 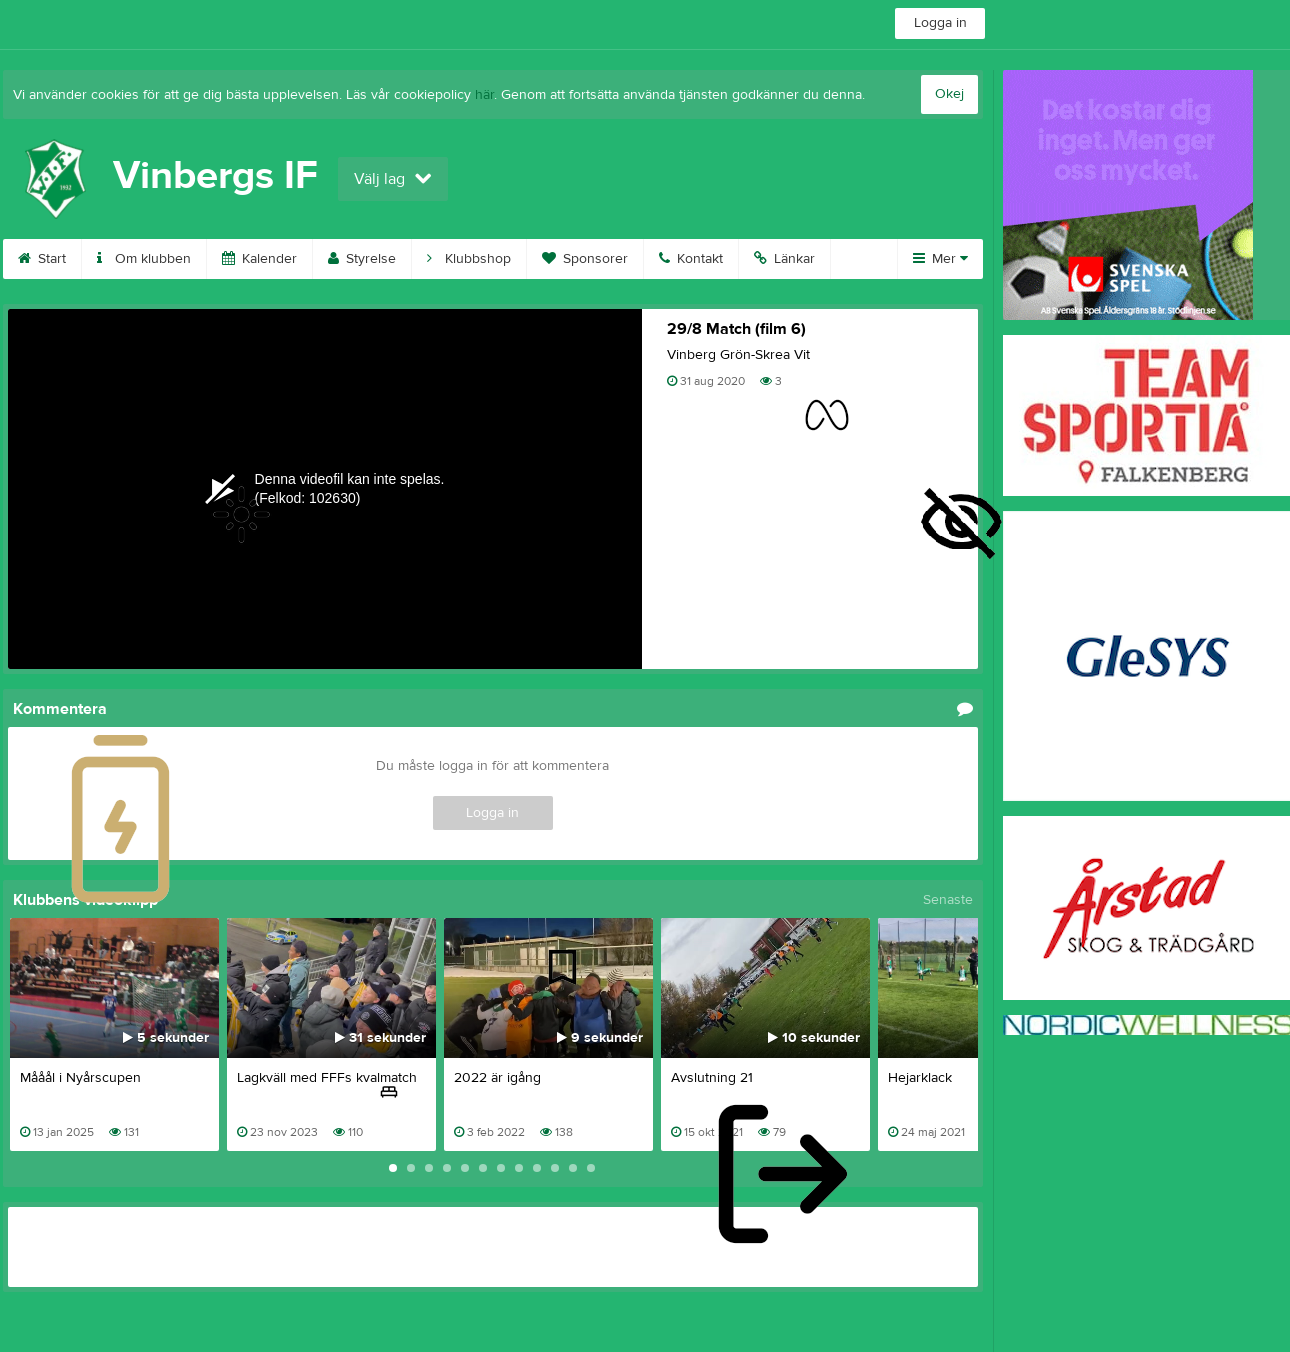 What do you see at coordinates (827, 415) in the screenshot?
I see `meta company logo` at bounding box center [827, 415].